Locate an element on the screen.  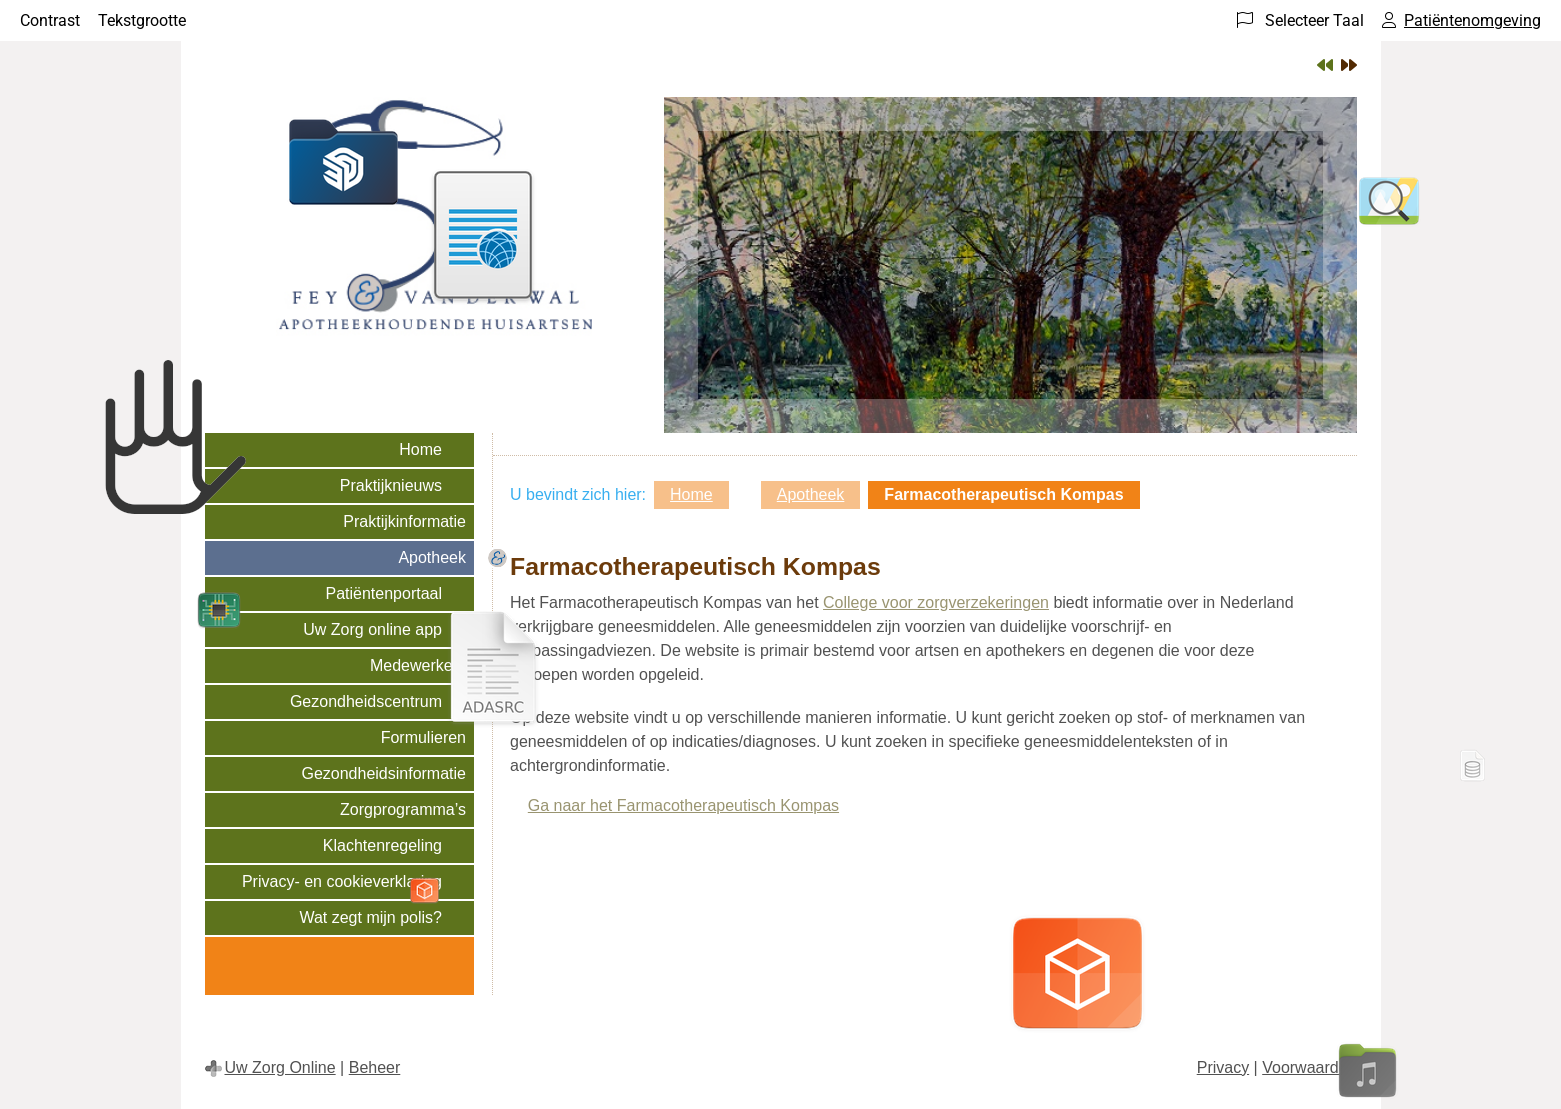
sql database file is located at coordinates (1472, 765).